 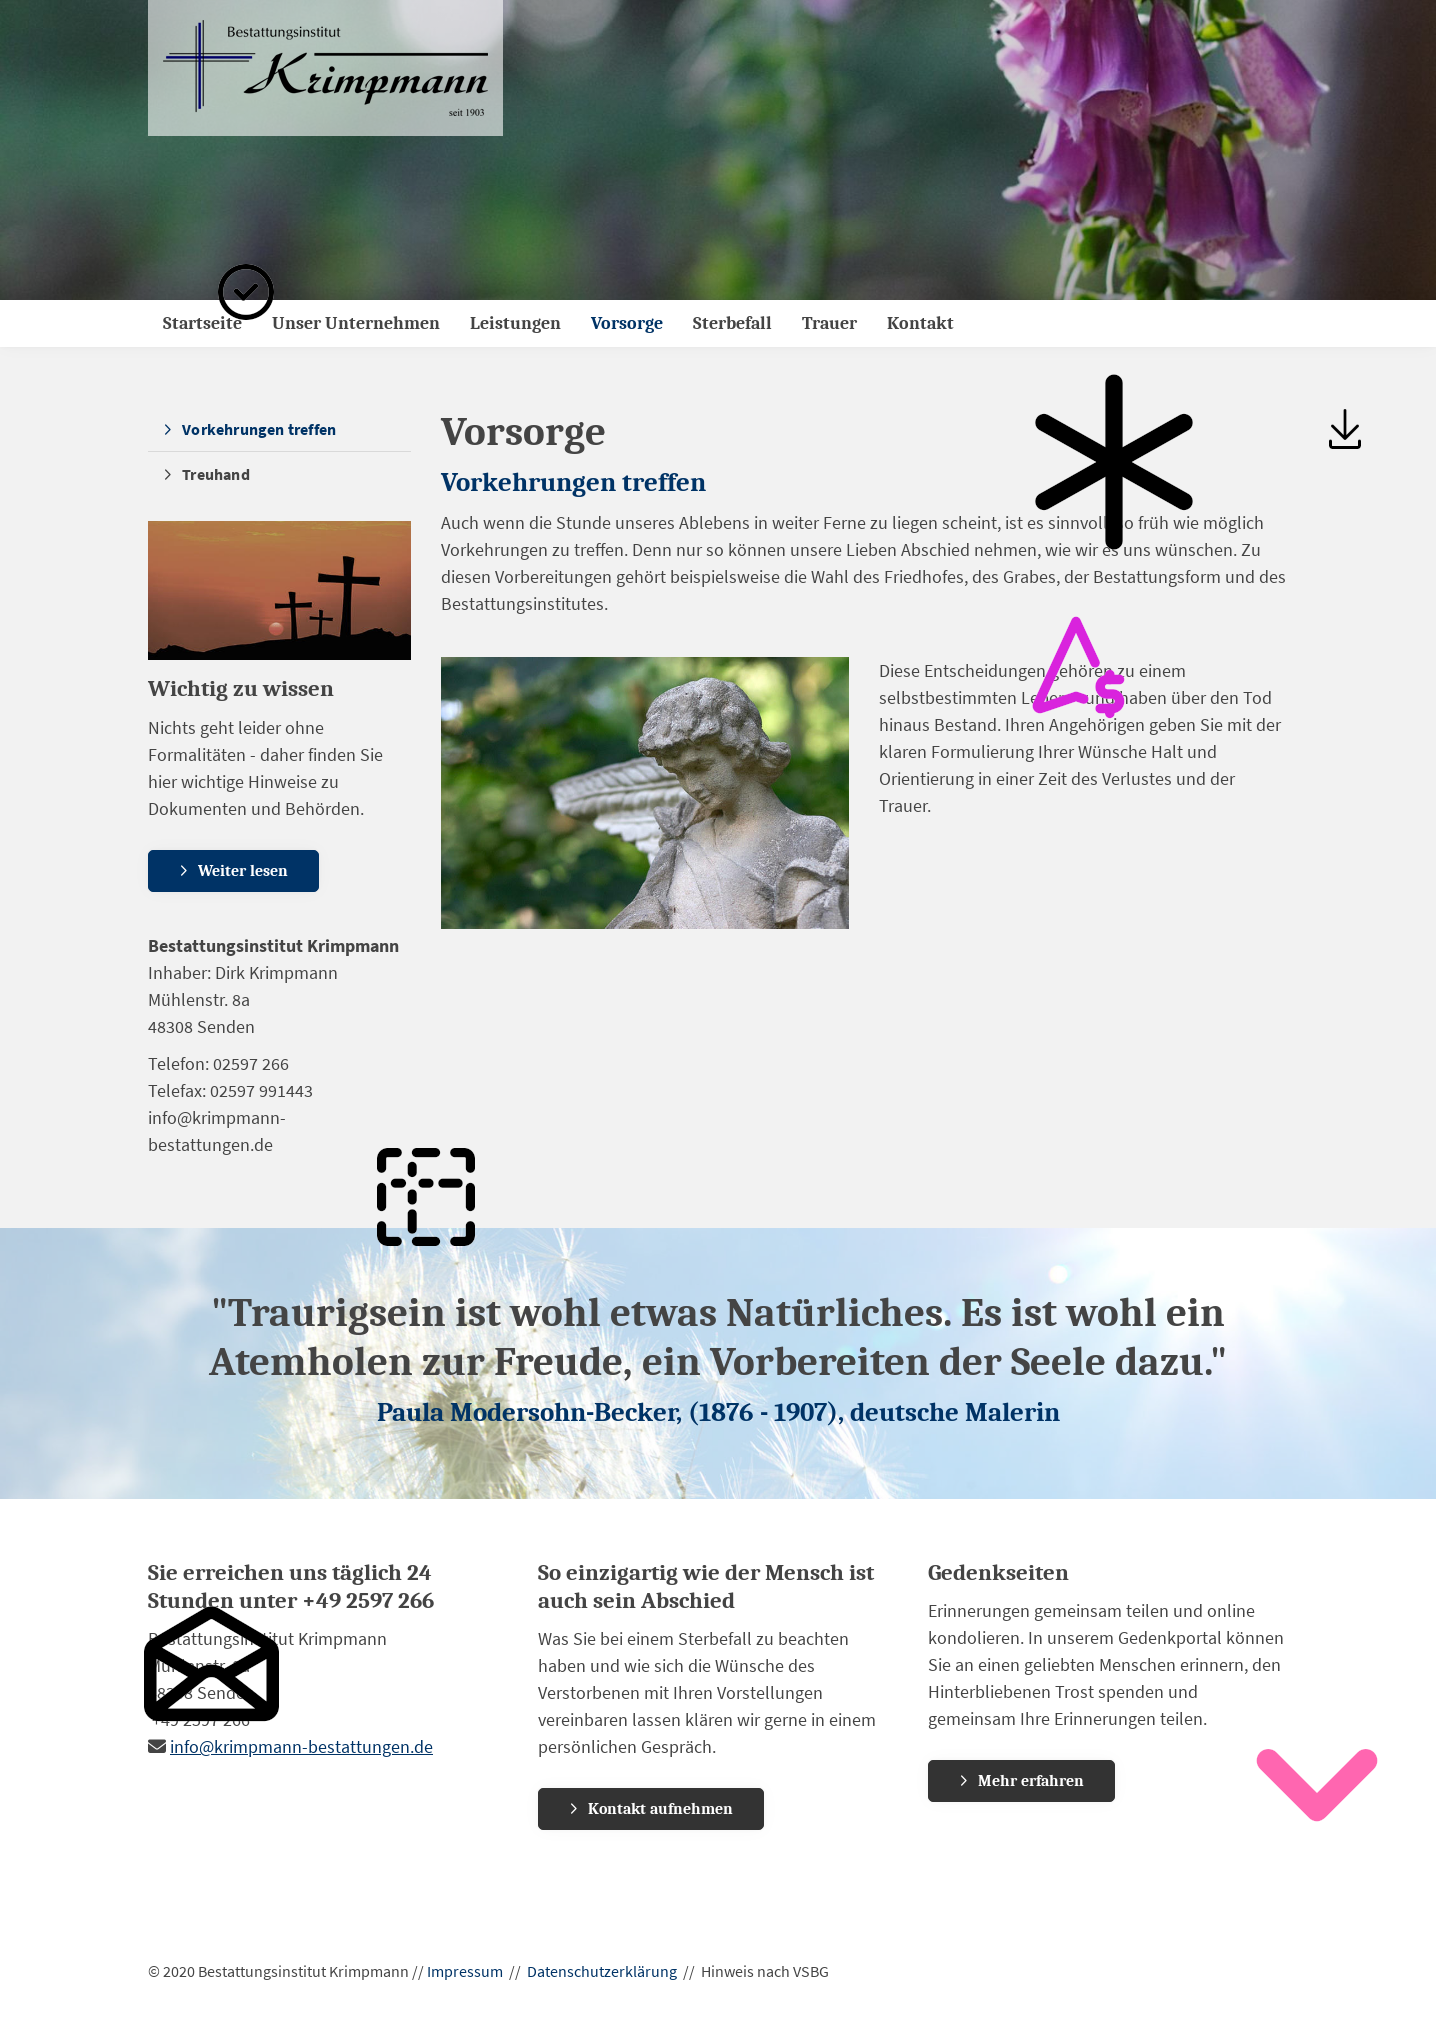 What do you see at coordinates (1076, 665) in the screenshot?
I see `navigate to nearby financial services` at bounding box center [1076, 665].